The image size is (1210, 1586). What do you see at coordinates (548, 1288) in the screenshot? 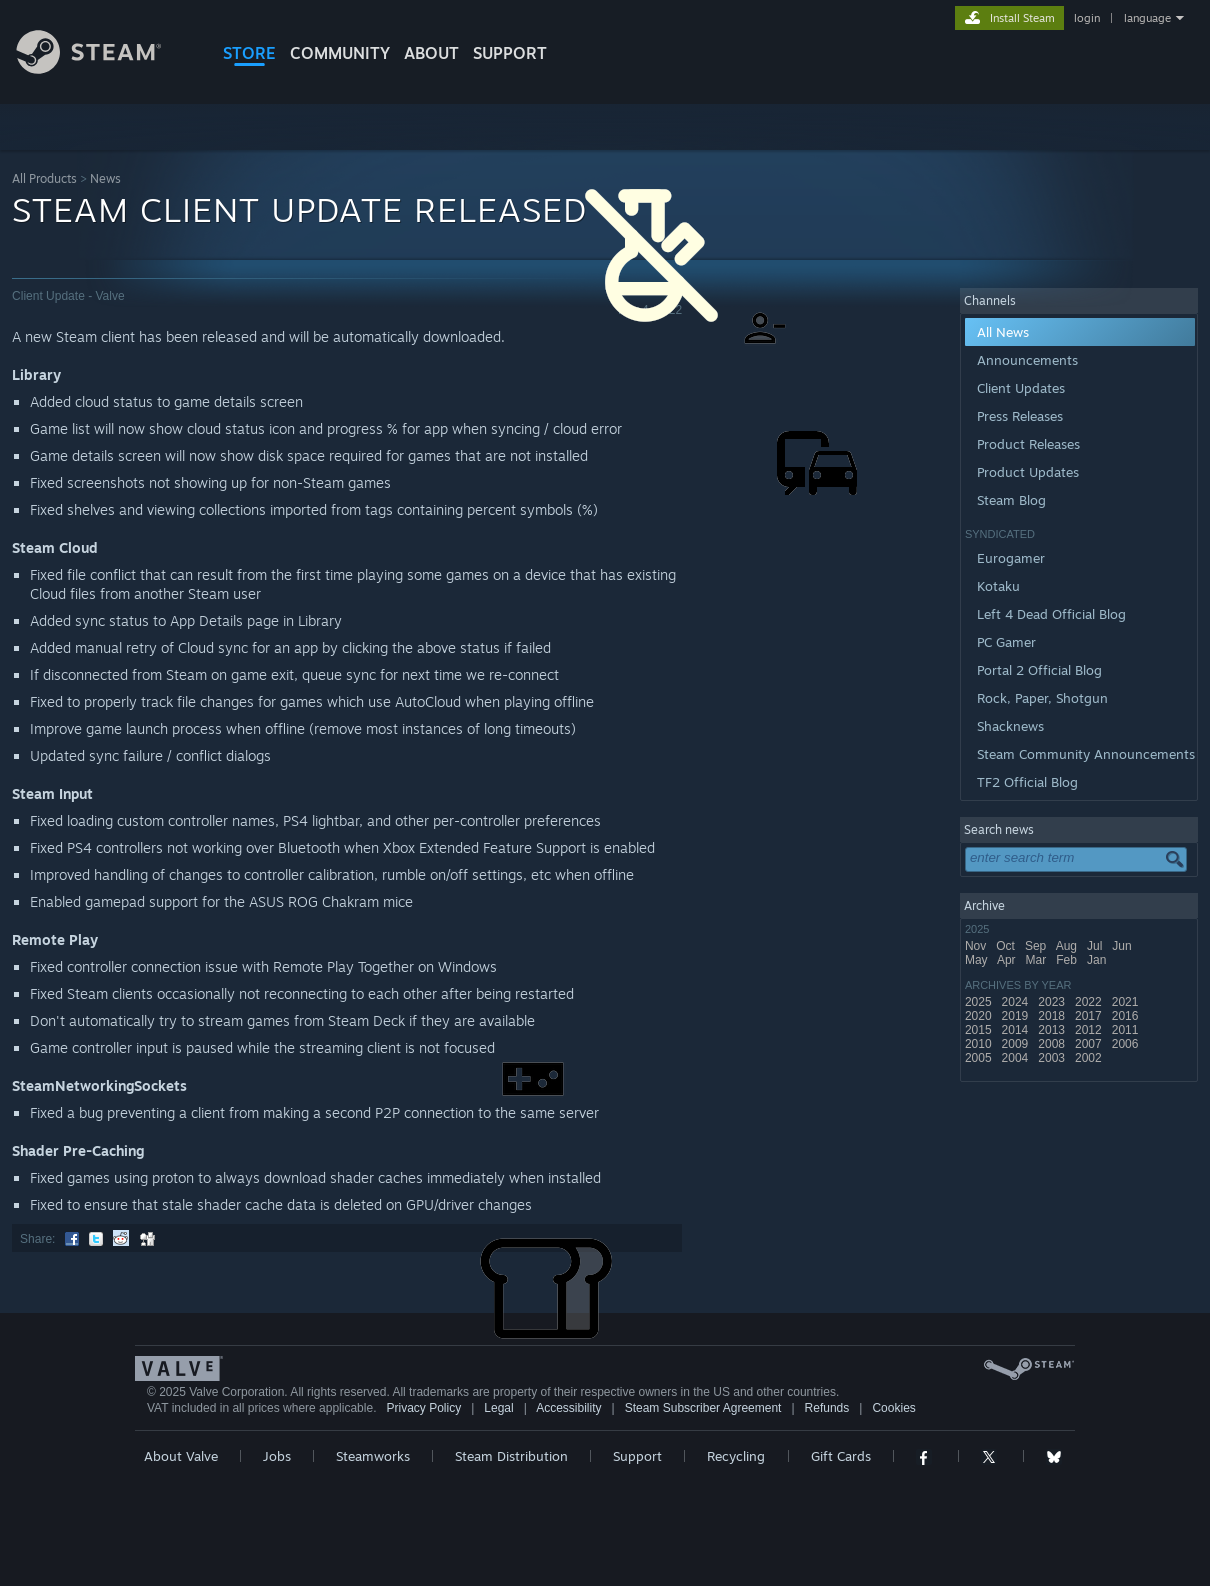
I see `browse bakery or bread products` at bounding box center [548, 1288].